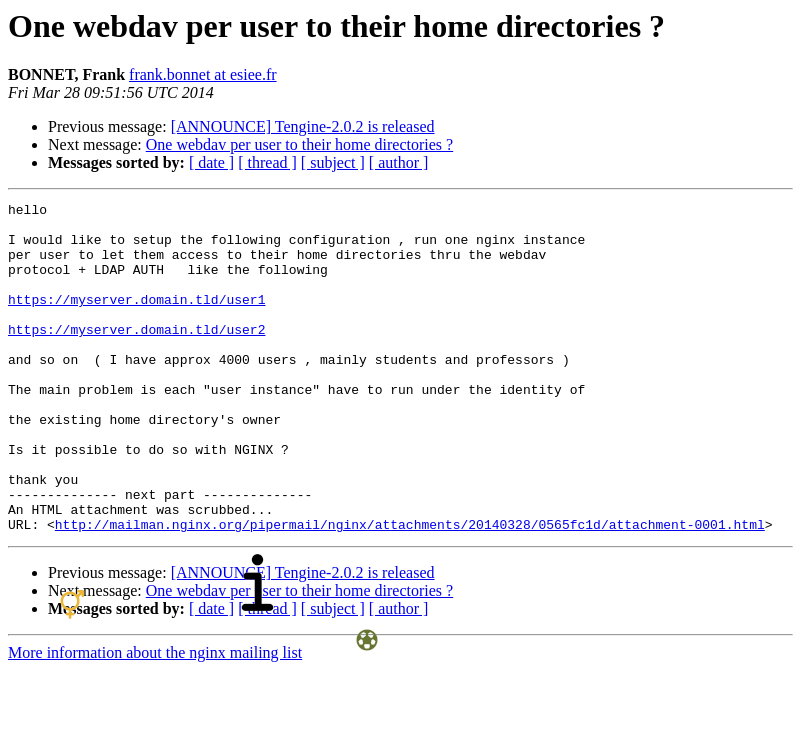  I want to click on access football or soccer content, so click(367, 640).